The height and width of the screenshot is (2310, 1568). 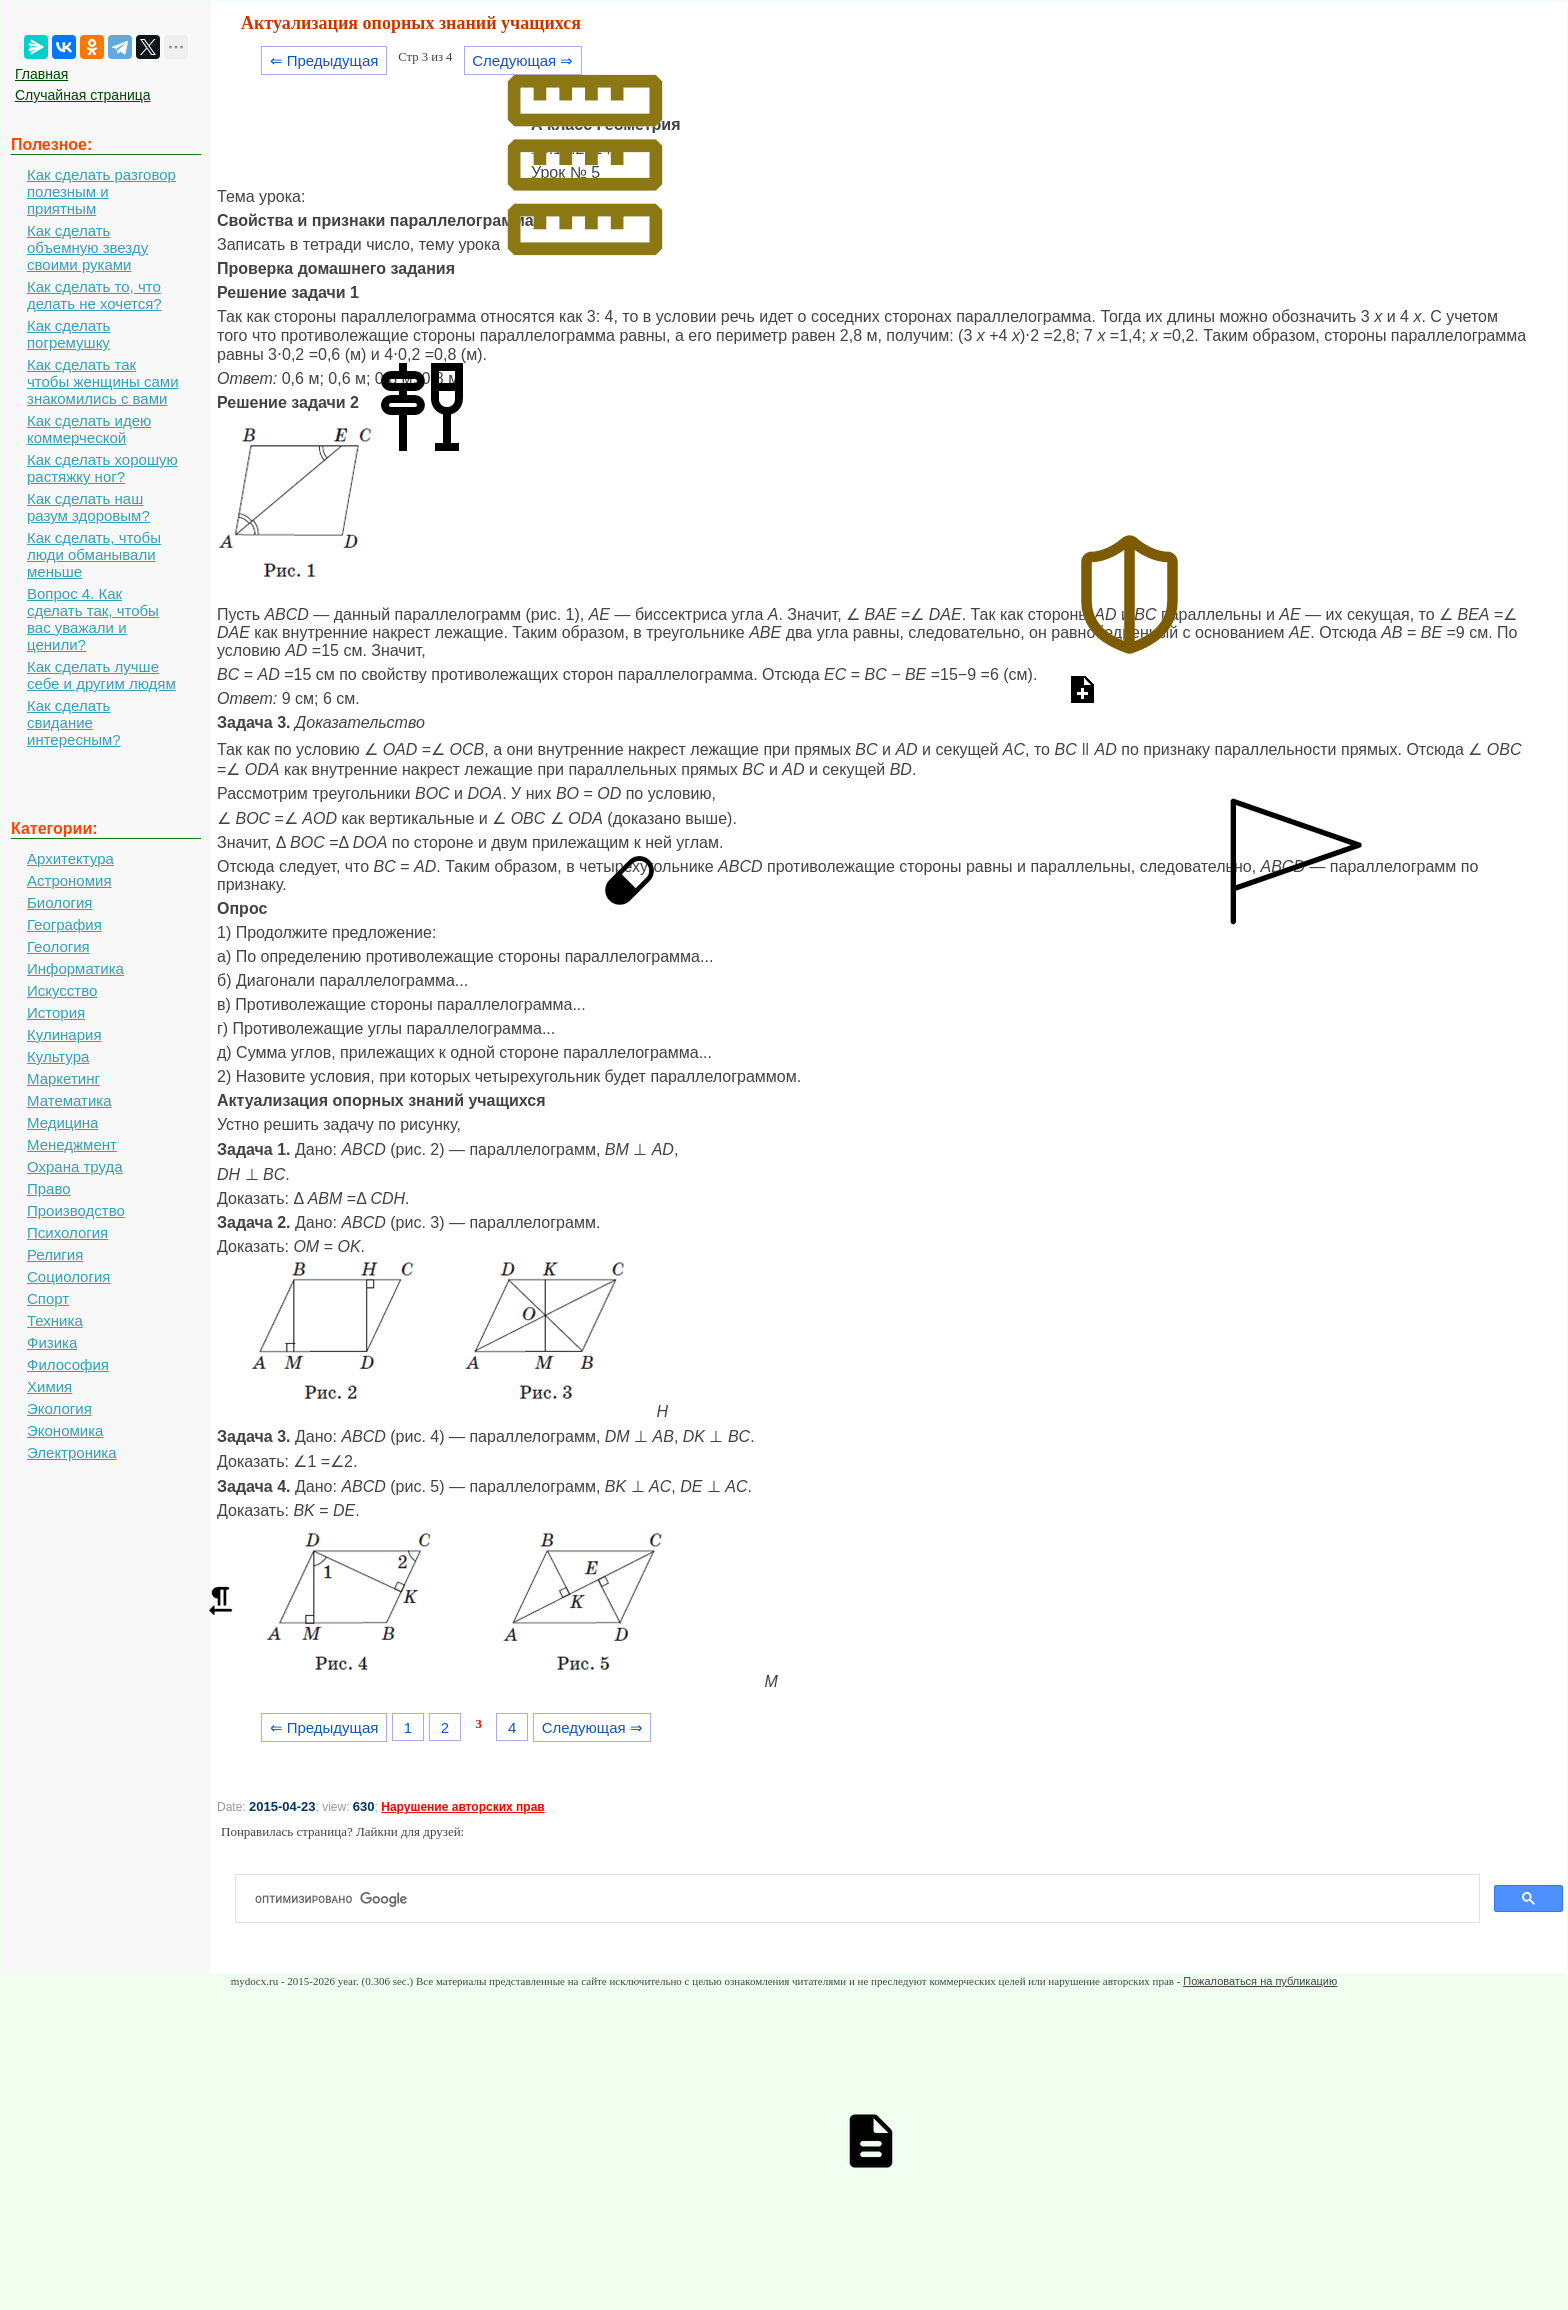 I want to click on access medication reminders or health settings, so click(x=629, y=880).